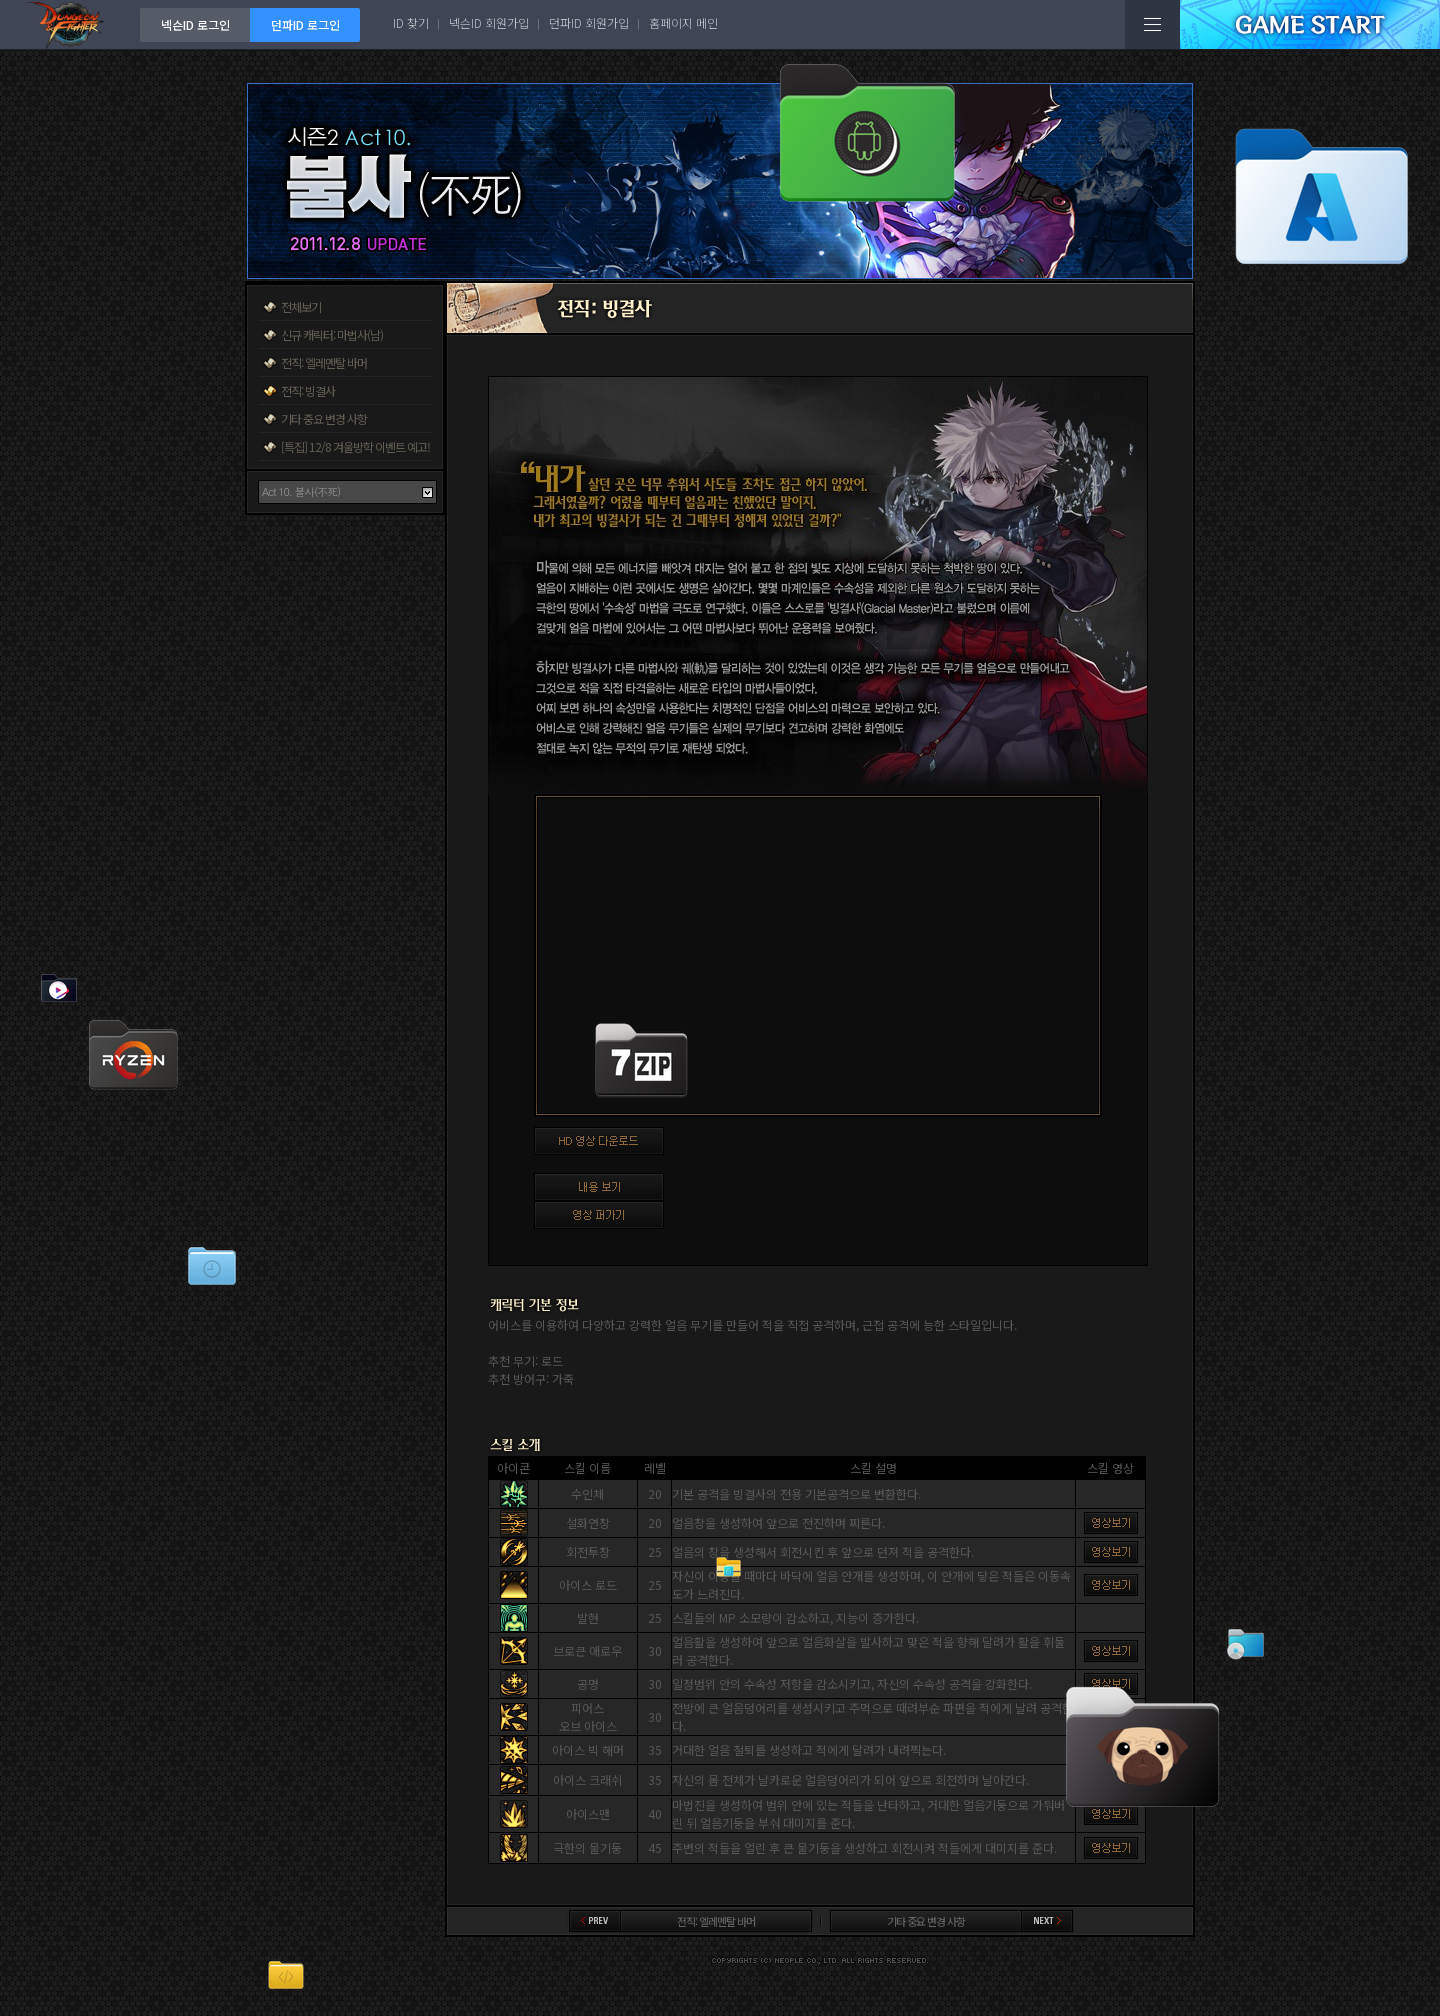 This screenshot has width=1440, height=2016. I want to click on open folder containing 7-zip compressed files, so click(641, 1062).